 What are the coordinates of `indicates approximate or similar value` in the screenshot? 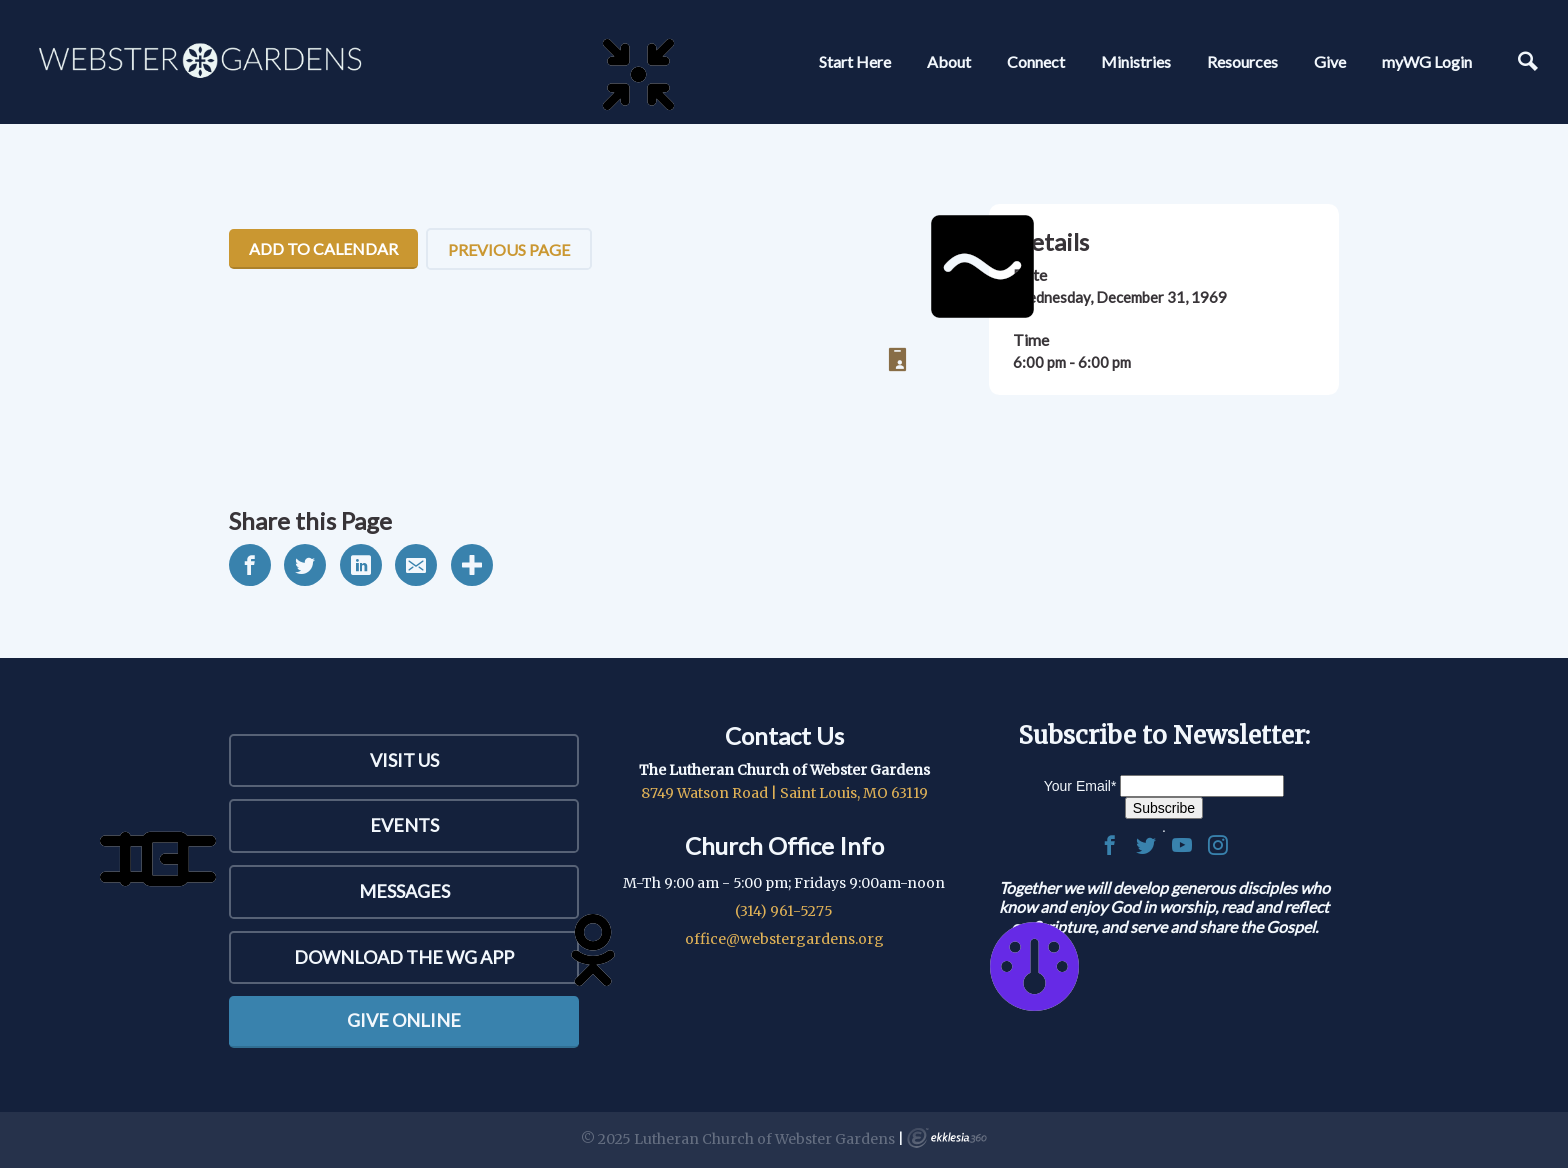 It's located at (982, 266).